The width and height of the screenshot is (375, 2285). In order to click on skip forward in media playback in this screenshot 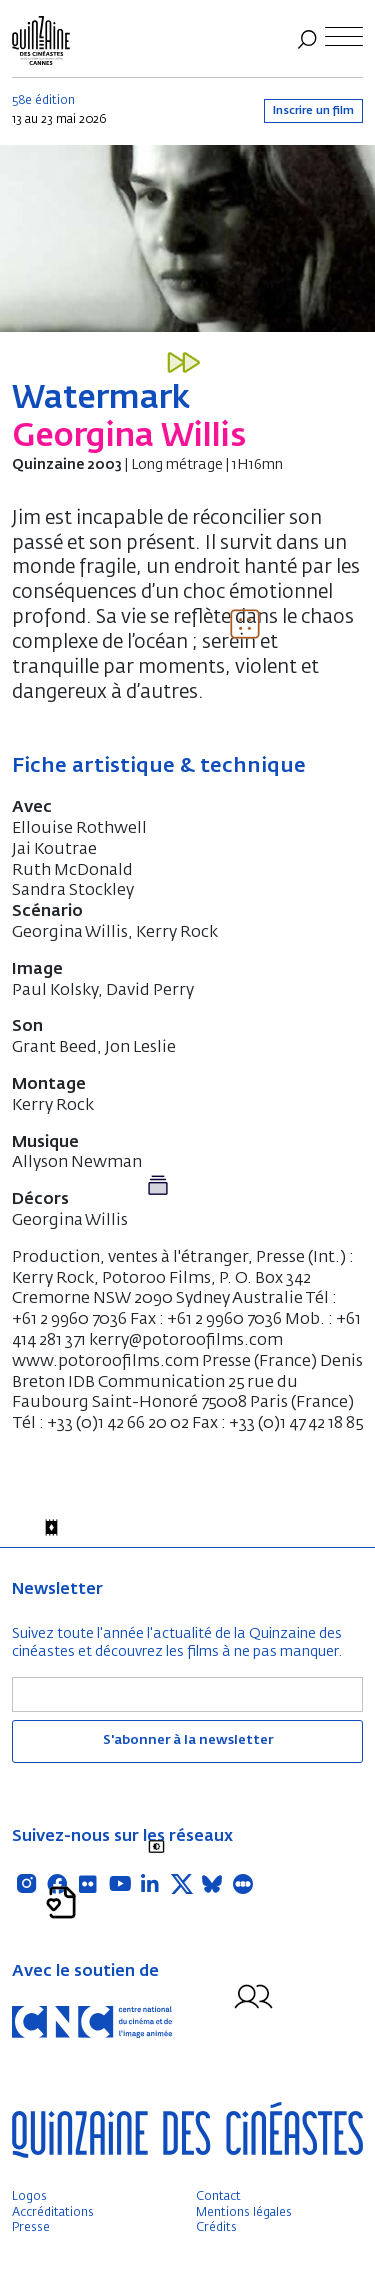, I will do `click(181, 362)`.